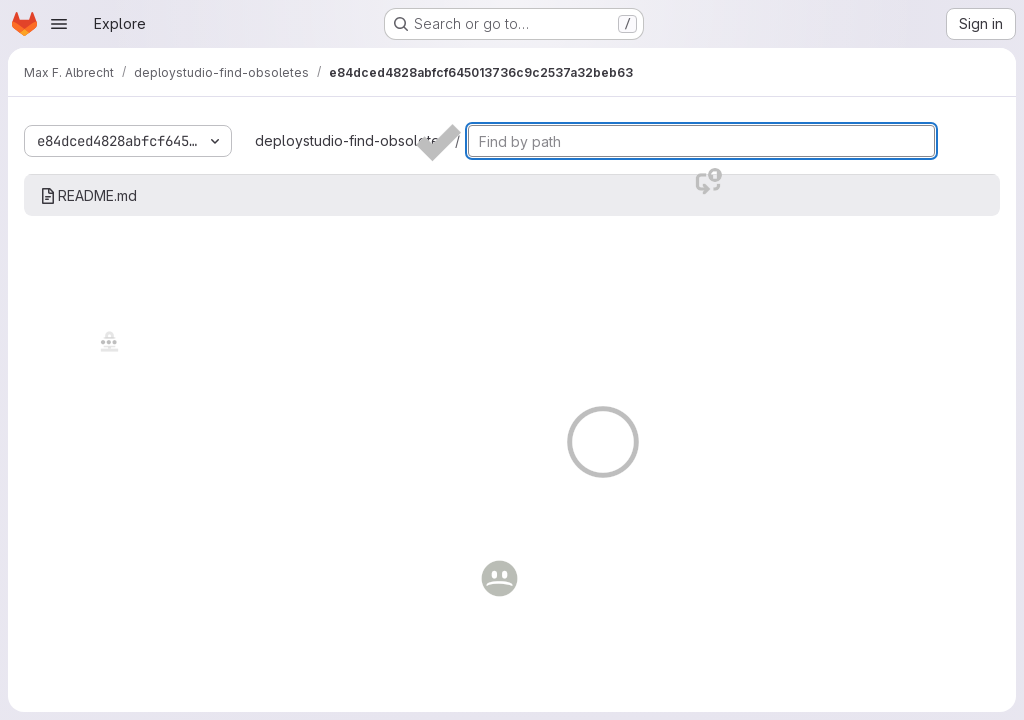 The width and height of the screenshot is (1024, 720). What do you see at coordinates (708, 182) in the screenshot?
I see `repeat current song in playlist` at bounding box center [708, 182].